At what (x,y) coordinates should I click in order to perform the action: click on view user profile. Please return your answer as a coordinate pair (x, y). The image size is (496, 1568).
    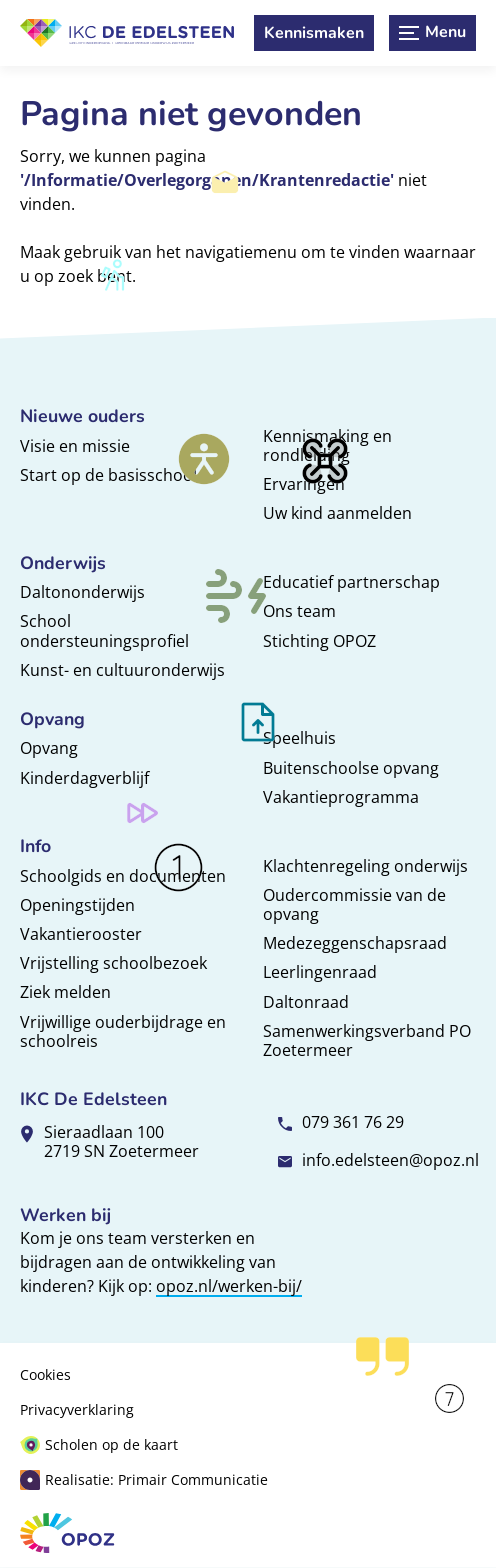
    Looking at the image, I should click on (204, 459).